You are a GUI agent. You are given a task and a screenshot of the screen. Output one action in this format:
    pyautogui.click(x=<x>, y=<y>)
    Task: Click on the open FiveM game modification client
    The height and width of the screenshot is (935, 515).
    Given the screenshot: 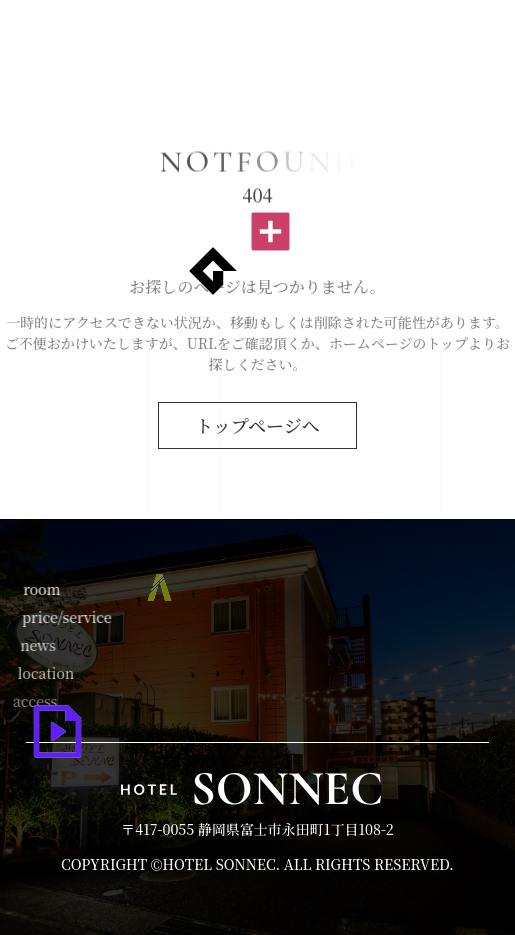 What is the action you would take?
    pyautogui.click(x=159, y=587)
    